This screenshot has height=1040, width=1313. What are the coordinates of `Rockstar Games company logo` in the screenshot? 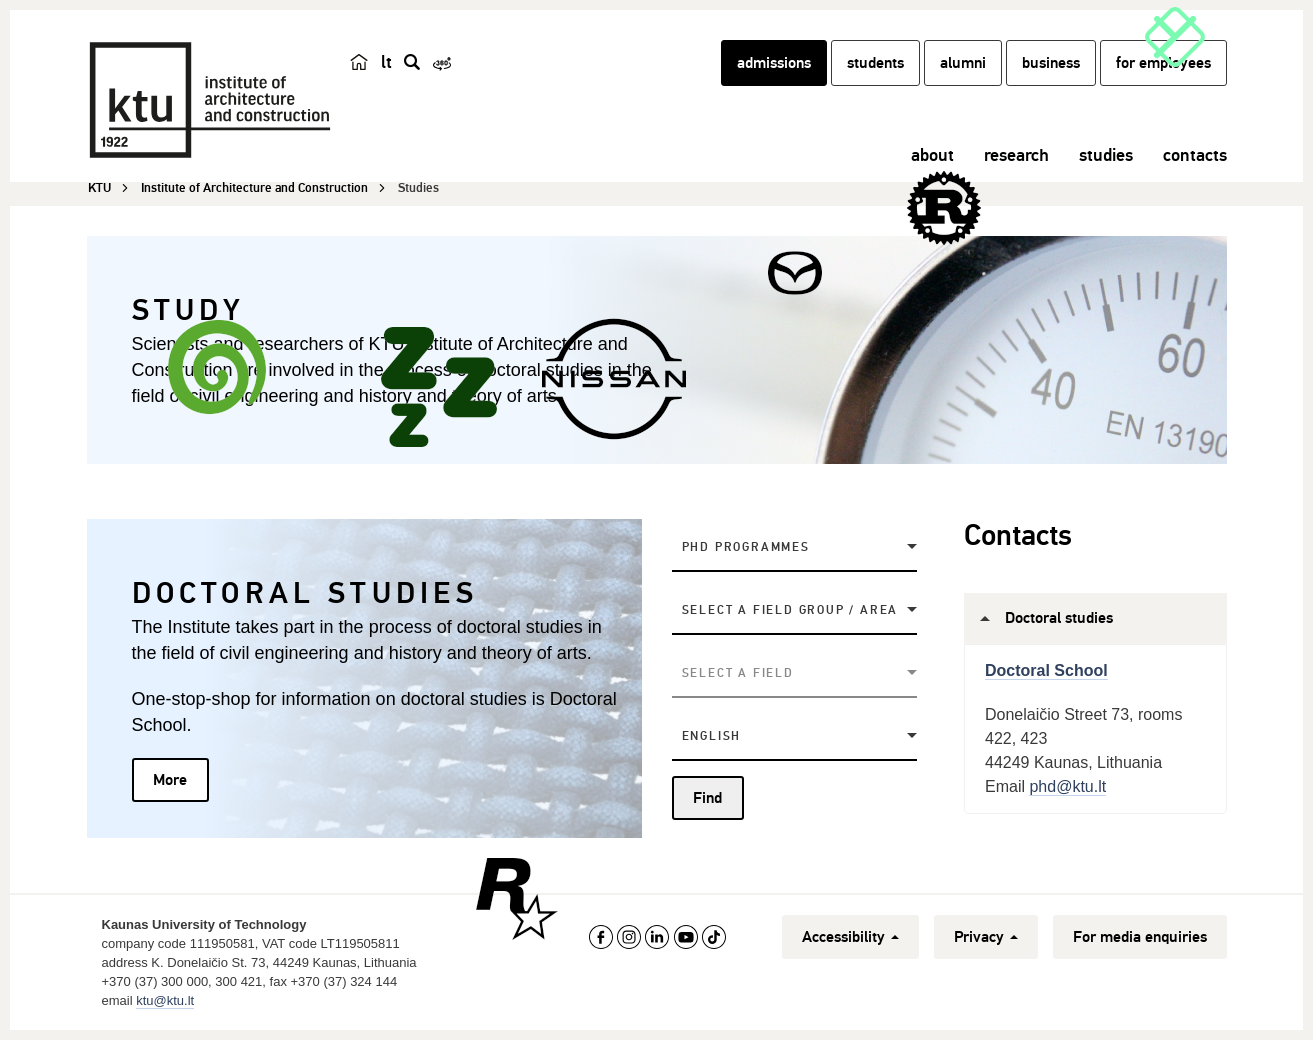 It's located at (517, 899).